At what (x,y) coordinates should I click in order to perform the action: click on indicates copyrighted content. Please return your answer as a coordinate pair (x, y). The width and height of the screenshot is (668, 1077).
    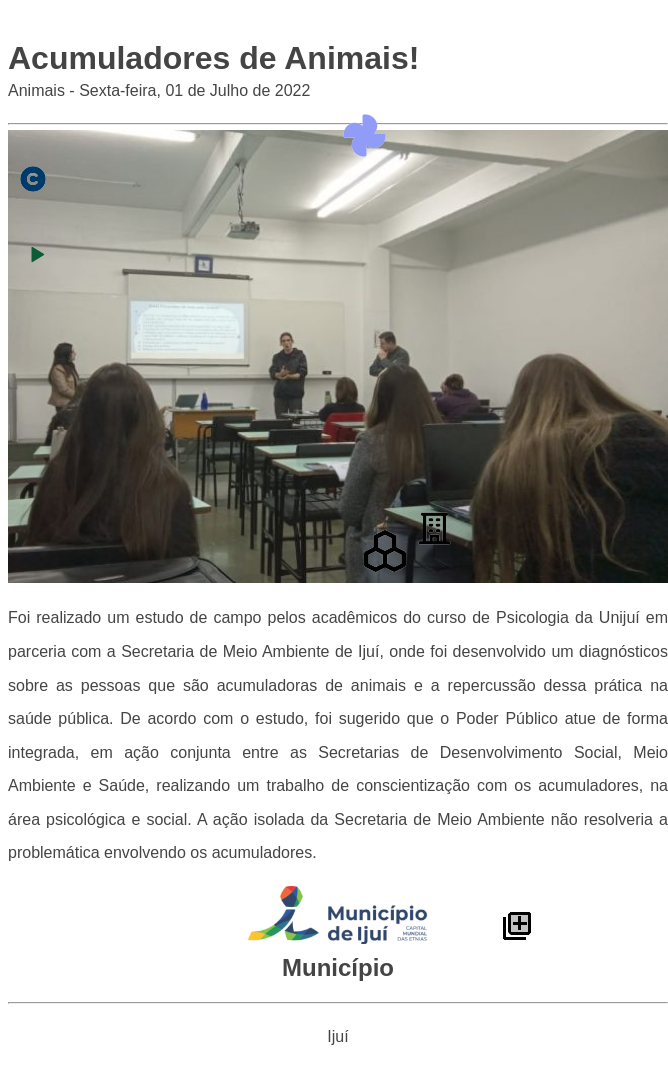
    Looking at the image, I should click on (33, 179).